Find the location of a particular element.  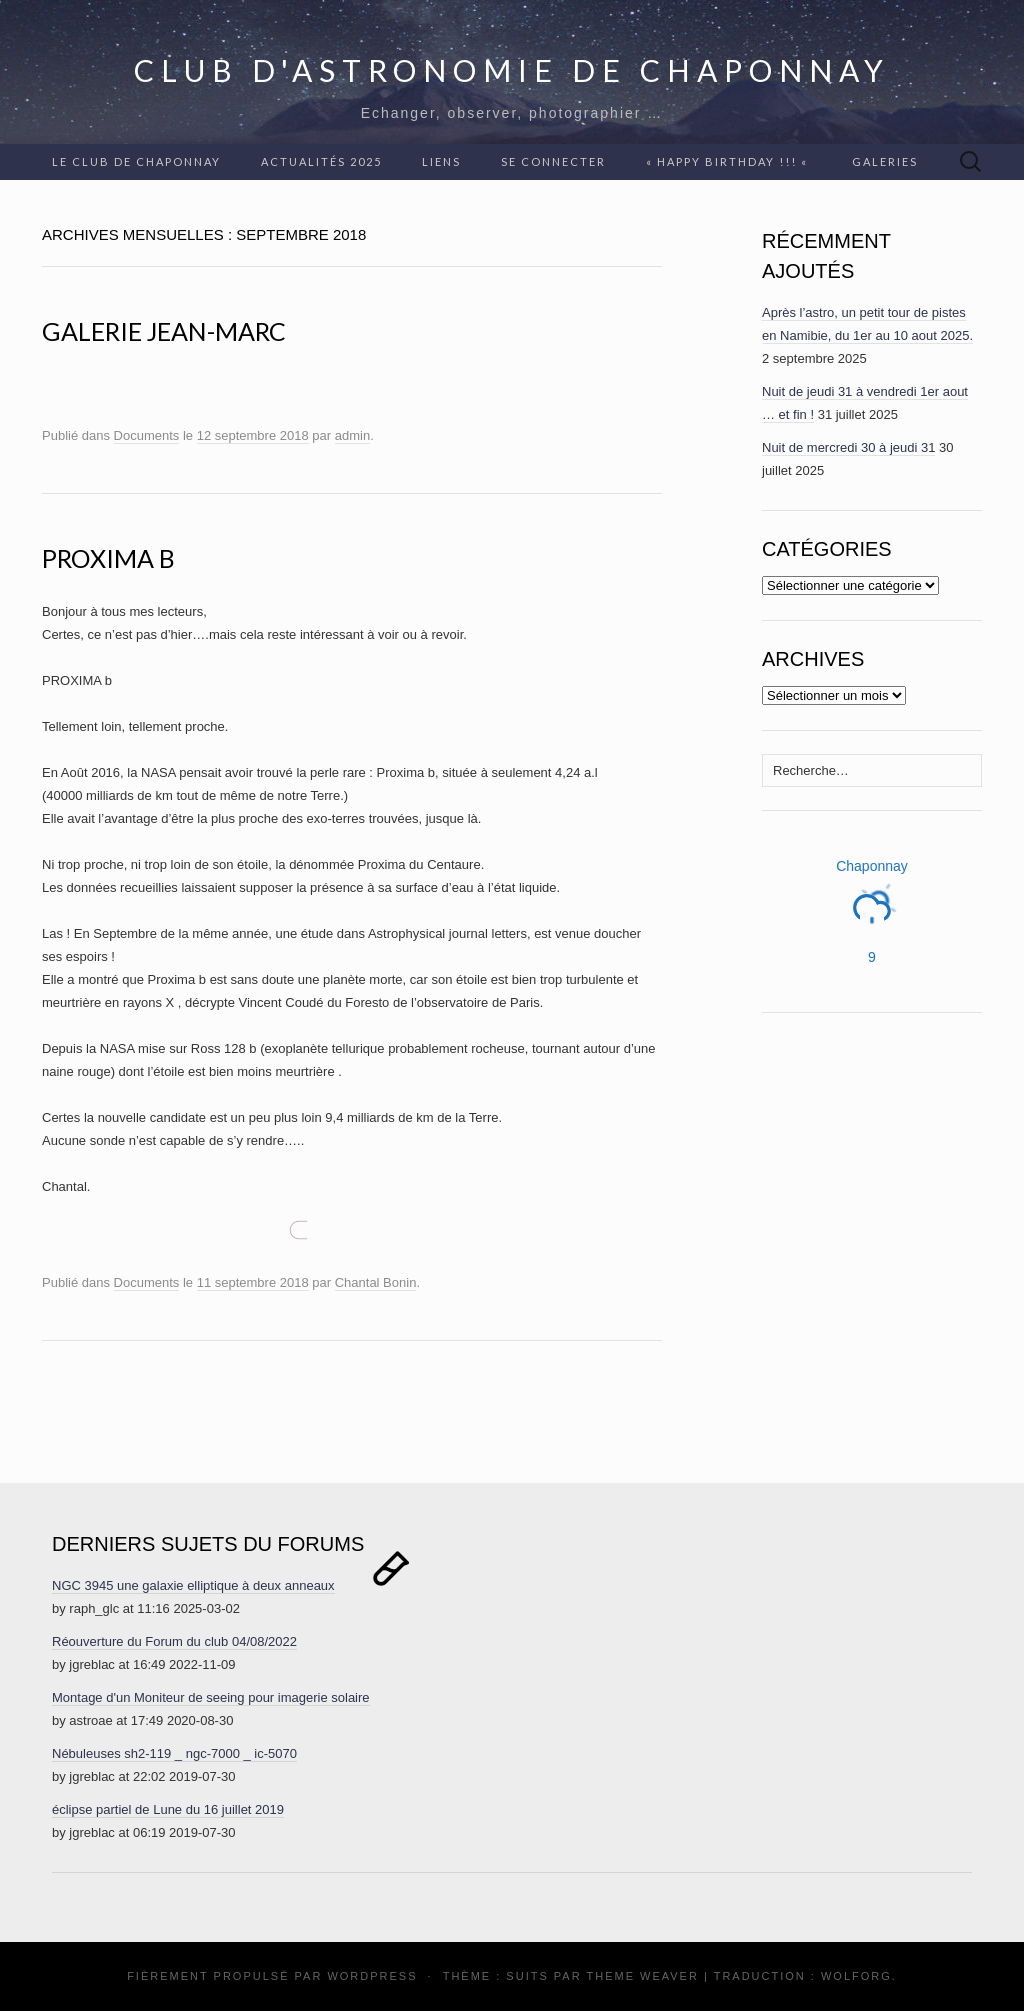

indicates a proper subset relationship in mathematical notation is located at coordinates (299, 1230).